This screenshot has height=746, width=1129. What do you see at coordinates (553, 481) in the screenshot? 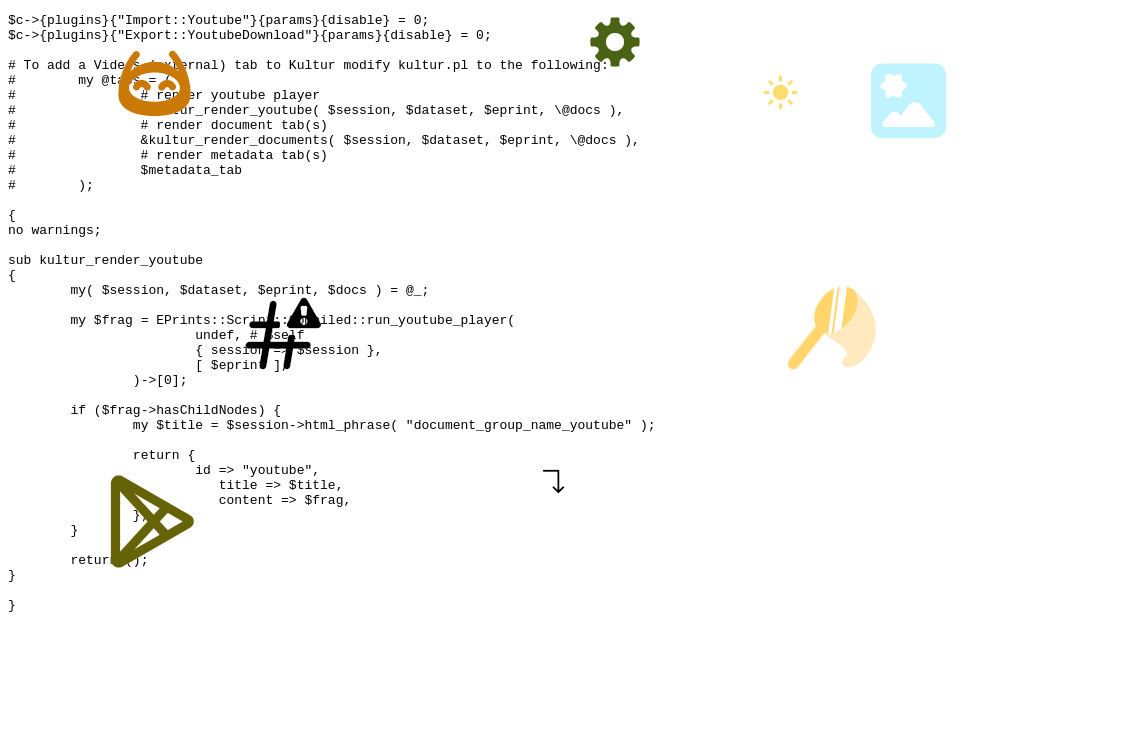
I see `navigate to the next line or section below` at bounding box center [553, 481].